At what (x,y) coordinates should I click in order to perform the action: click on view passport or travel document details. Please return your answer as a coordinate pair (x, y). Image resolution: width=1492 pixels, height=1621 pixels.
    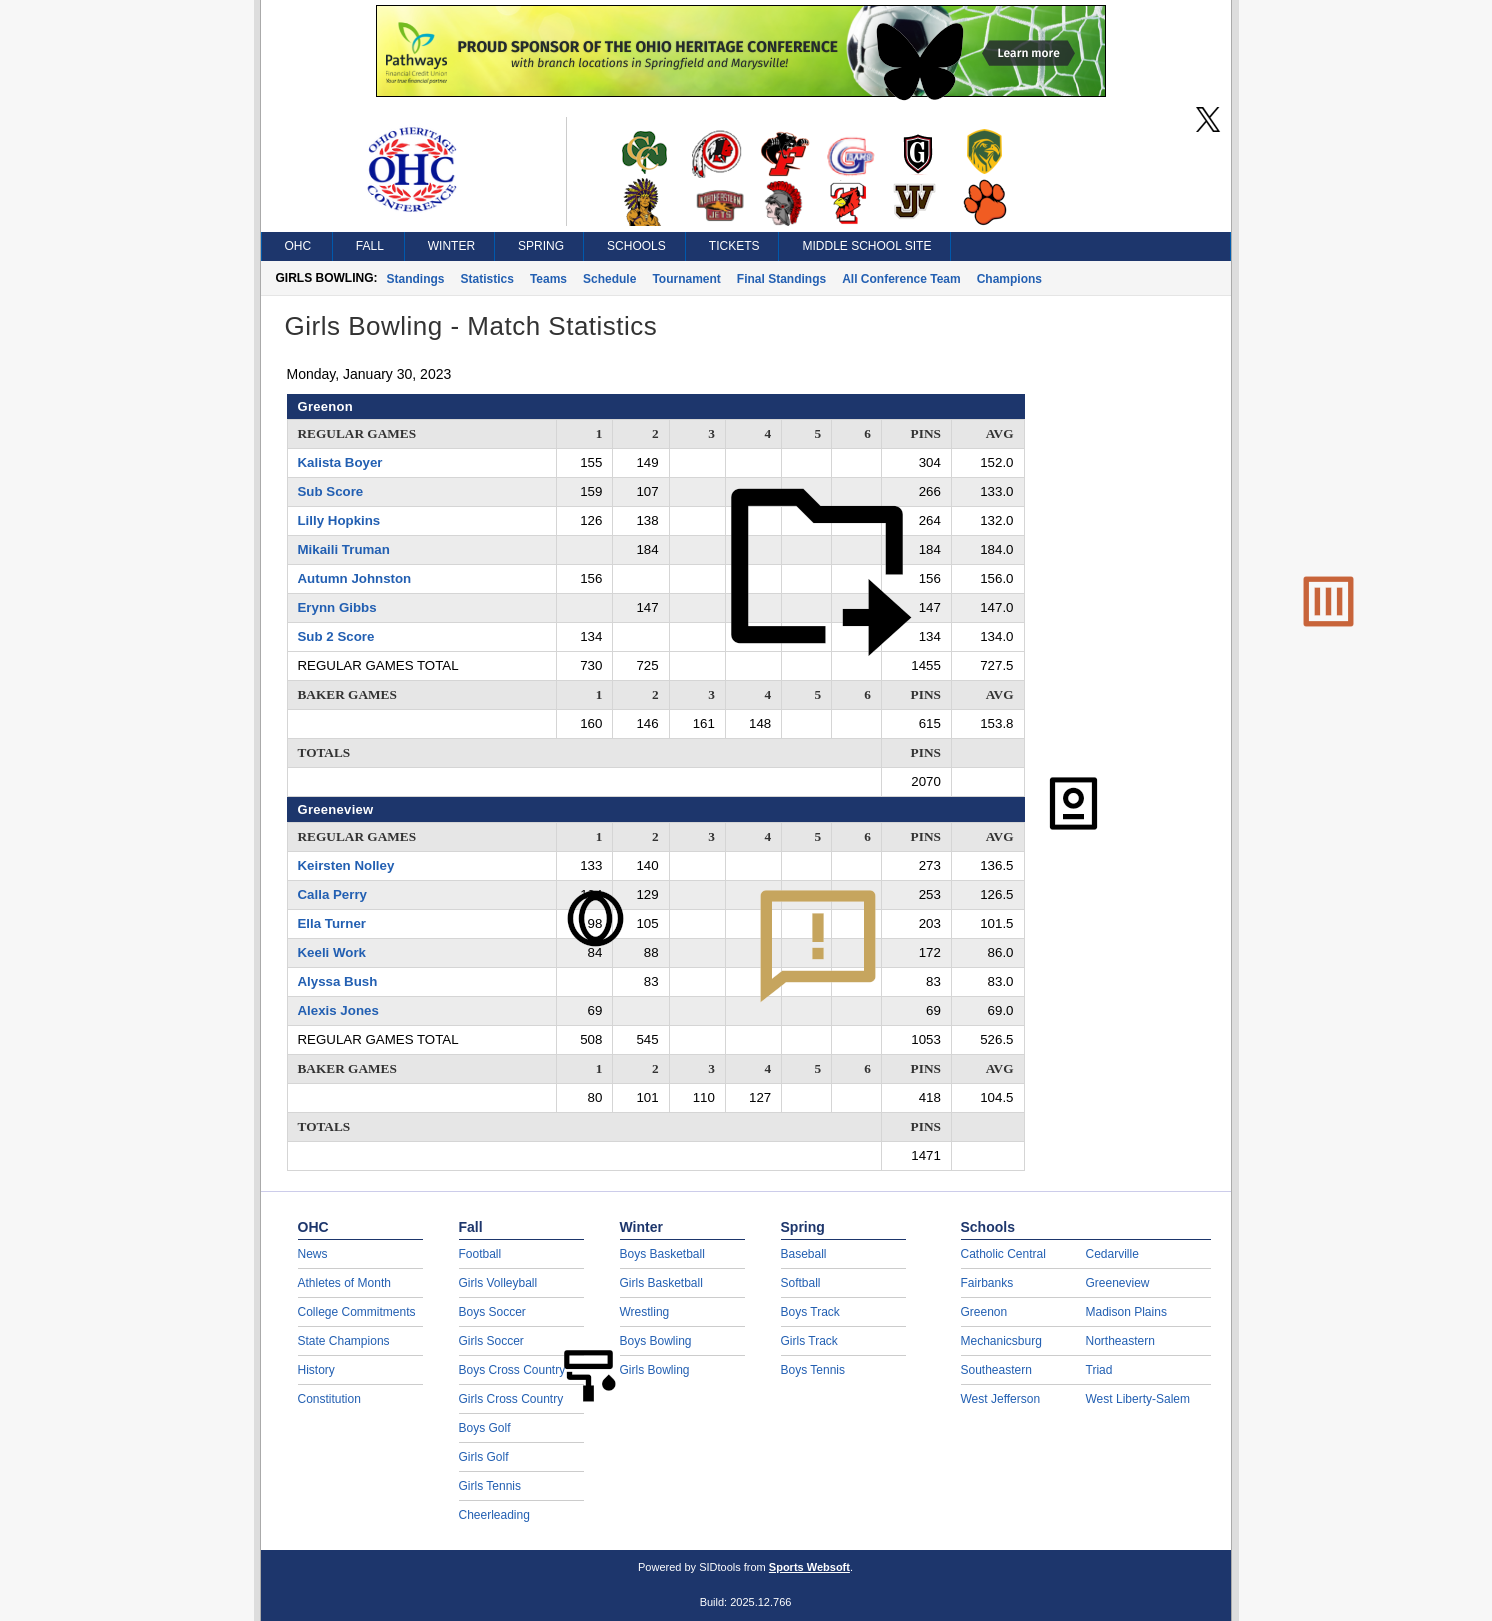
    Looking at the image, I should click on (1073, 803).